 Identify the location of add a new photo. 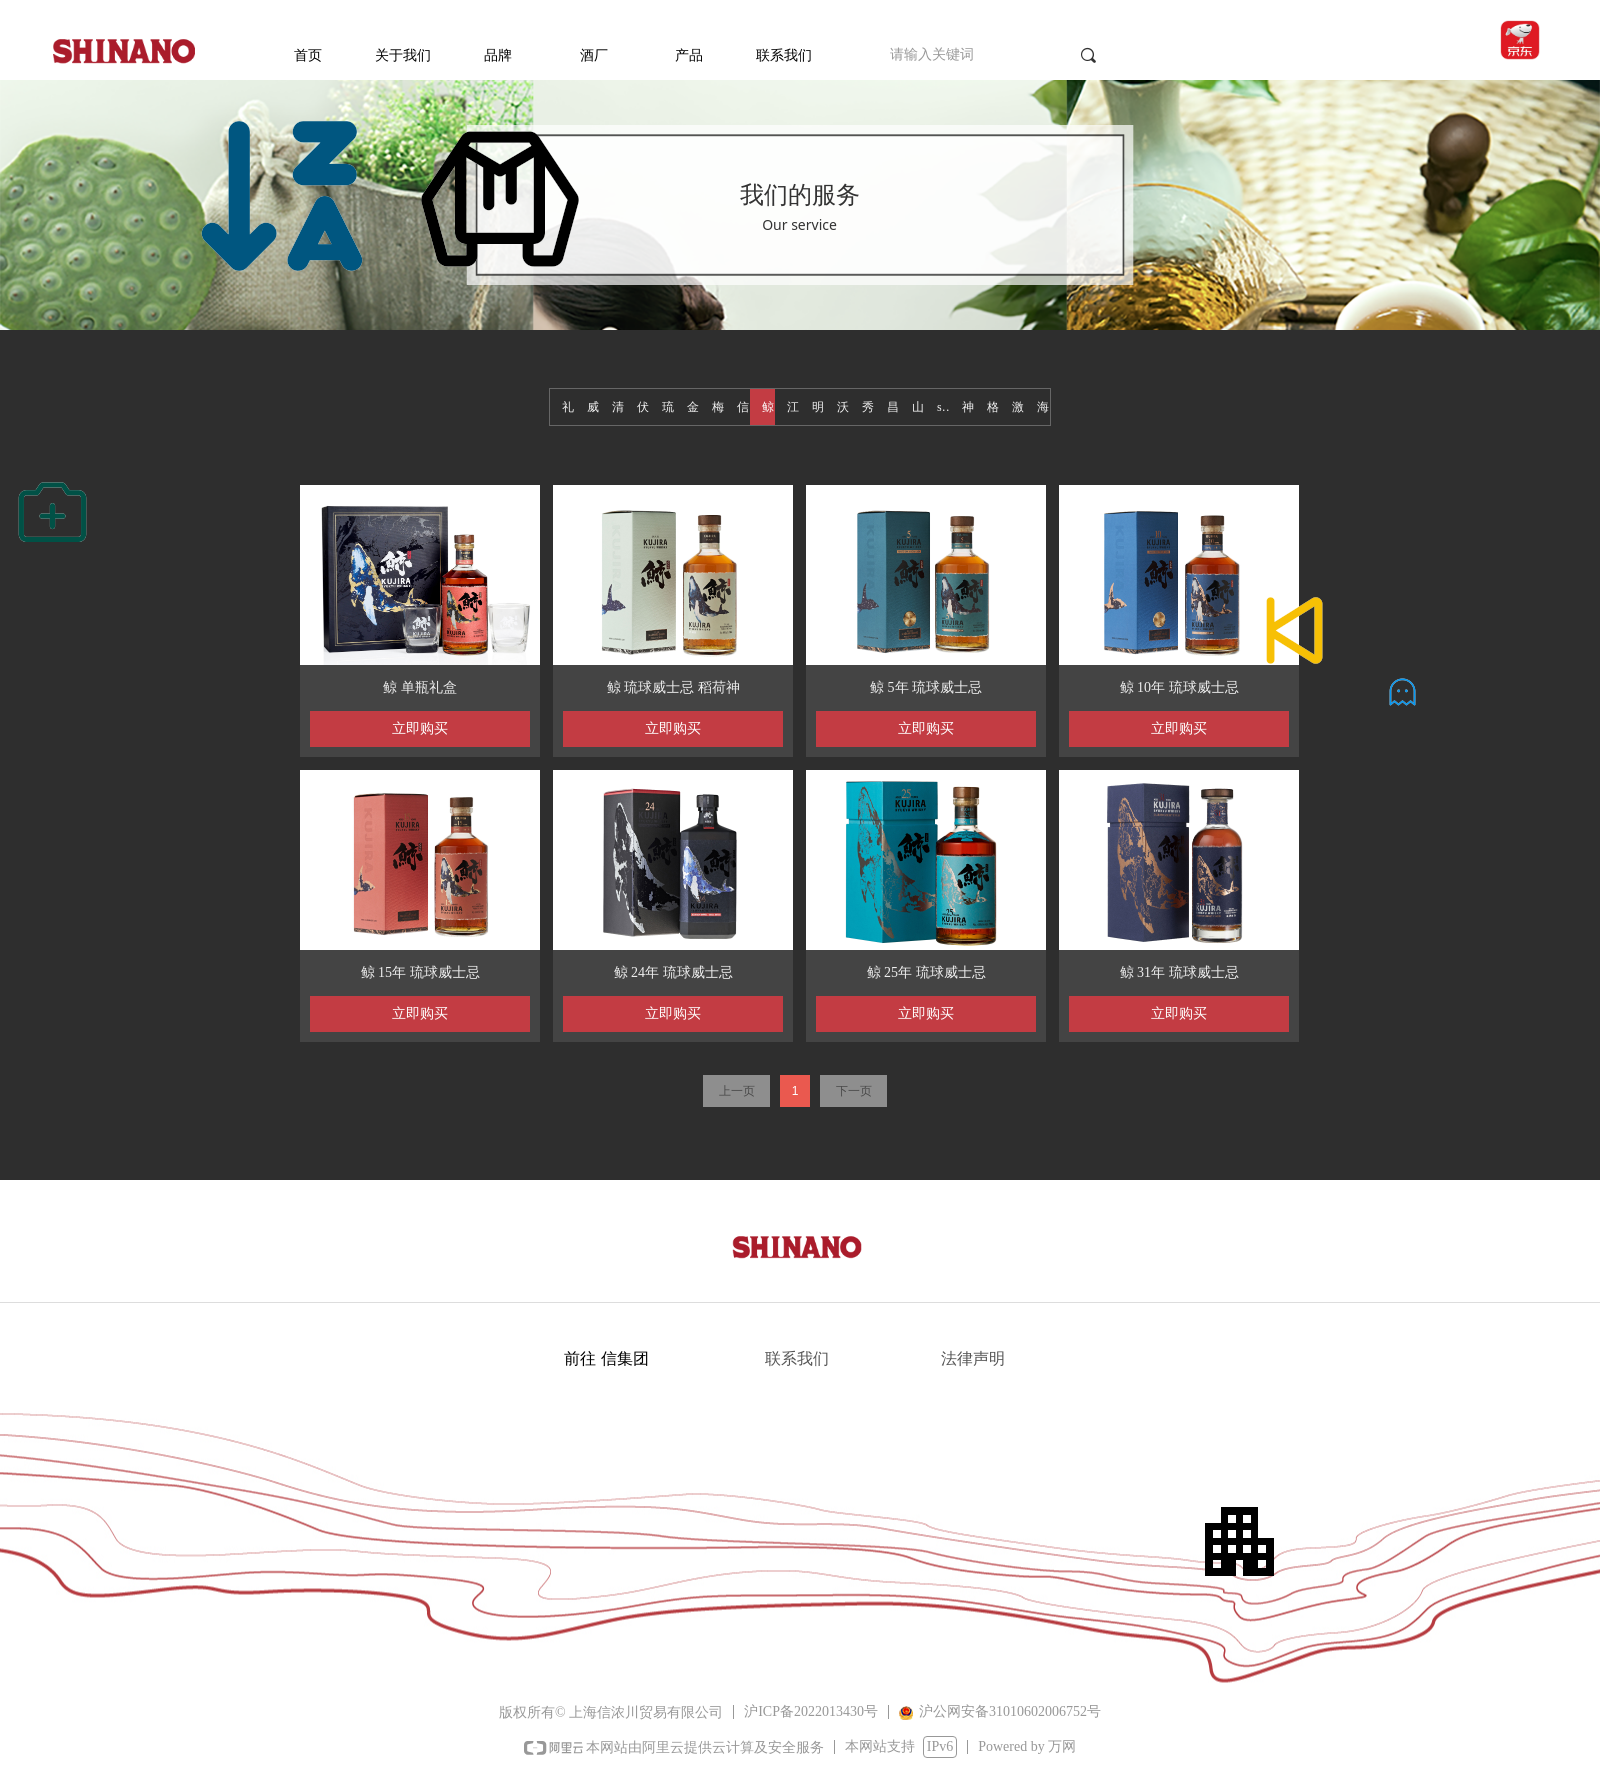
(52, 513).